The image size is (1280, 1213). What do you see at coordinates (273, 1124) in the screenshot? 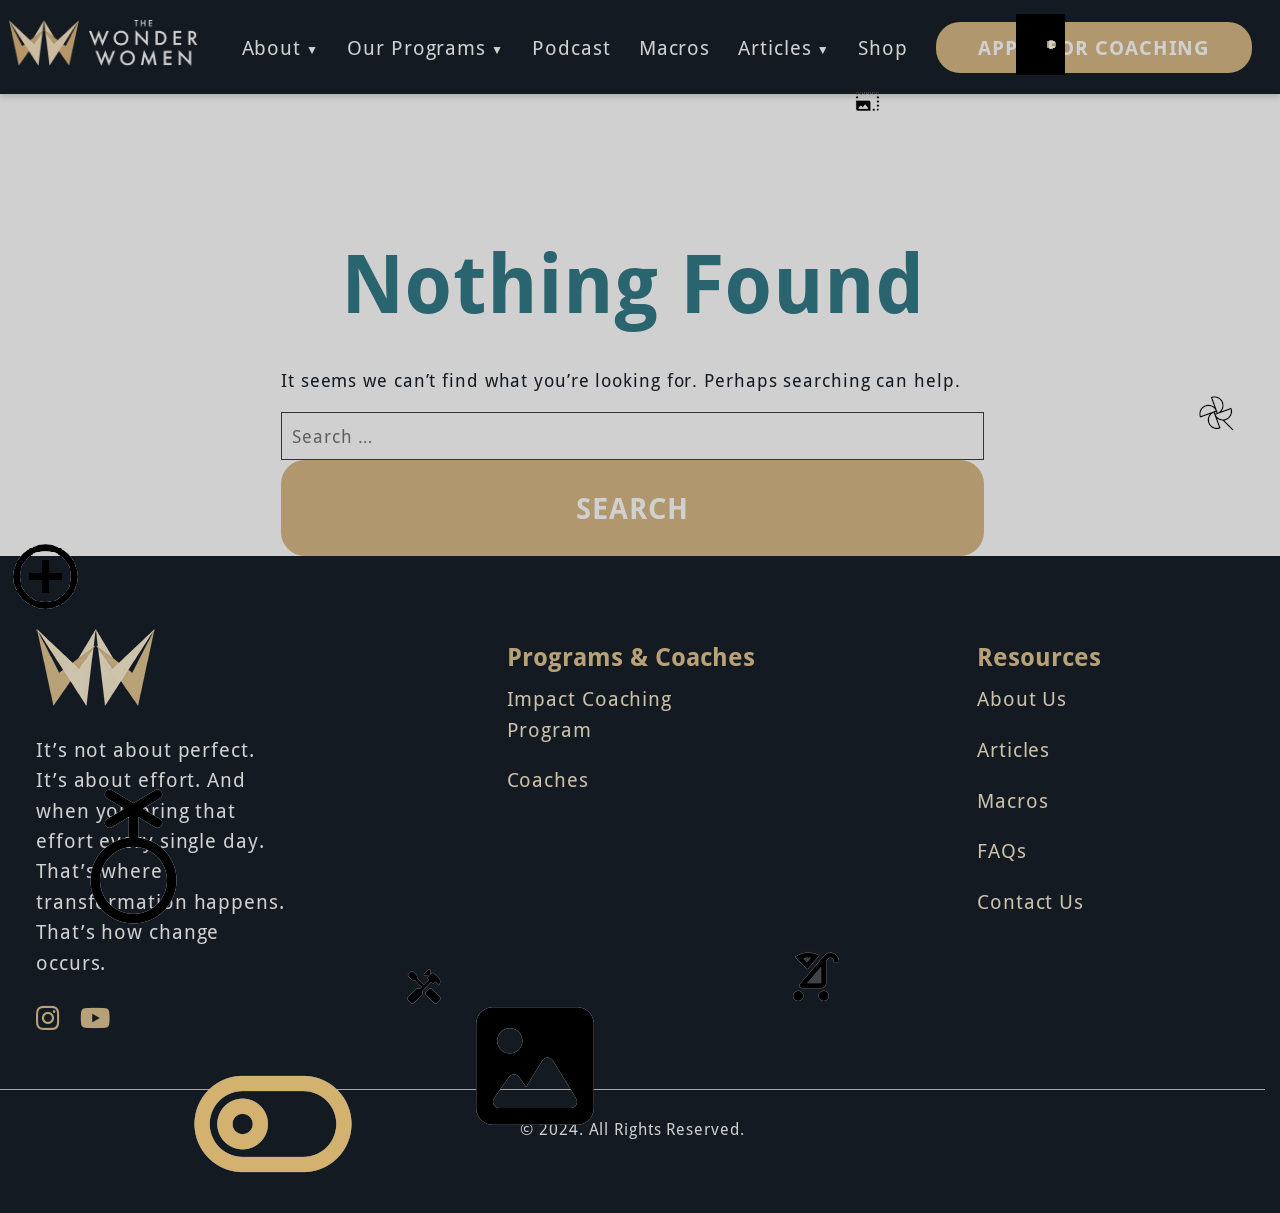
I see `toggle switch in off position` at bounding box center [273, 1124].